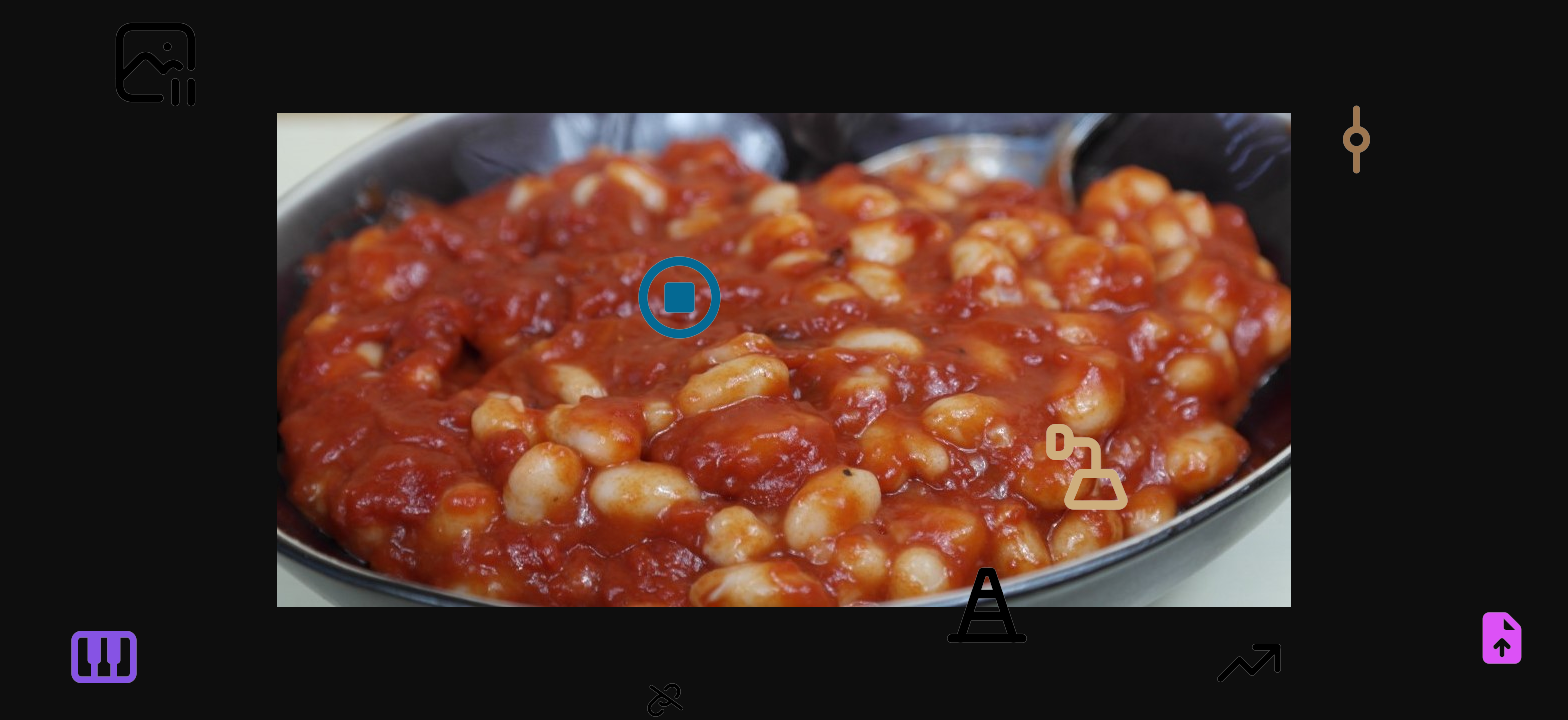 This screenshot has width=1568, height=720. Describe the element at coordinates (104, 657) in the screenshot. I see `open piano or keyboard instrument app` at that location.